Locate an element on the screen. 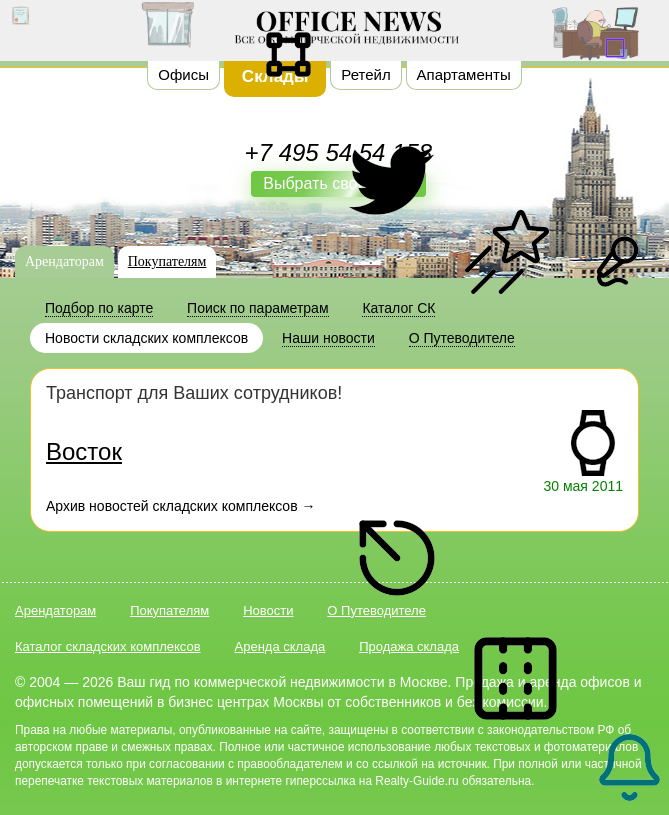 The width and height of the screenshot is (669, 815). access smartwatch settings or companion app is located at coordinates (593, 443).